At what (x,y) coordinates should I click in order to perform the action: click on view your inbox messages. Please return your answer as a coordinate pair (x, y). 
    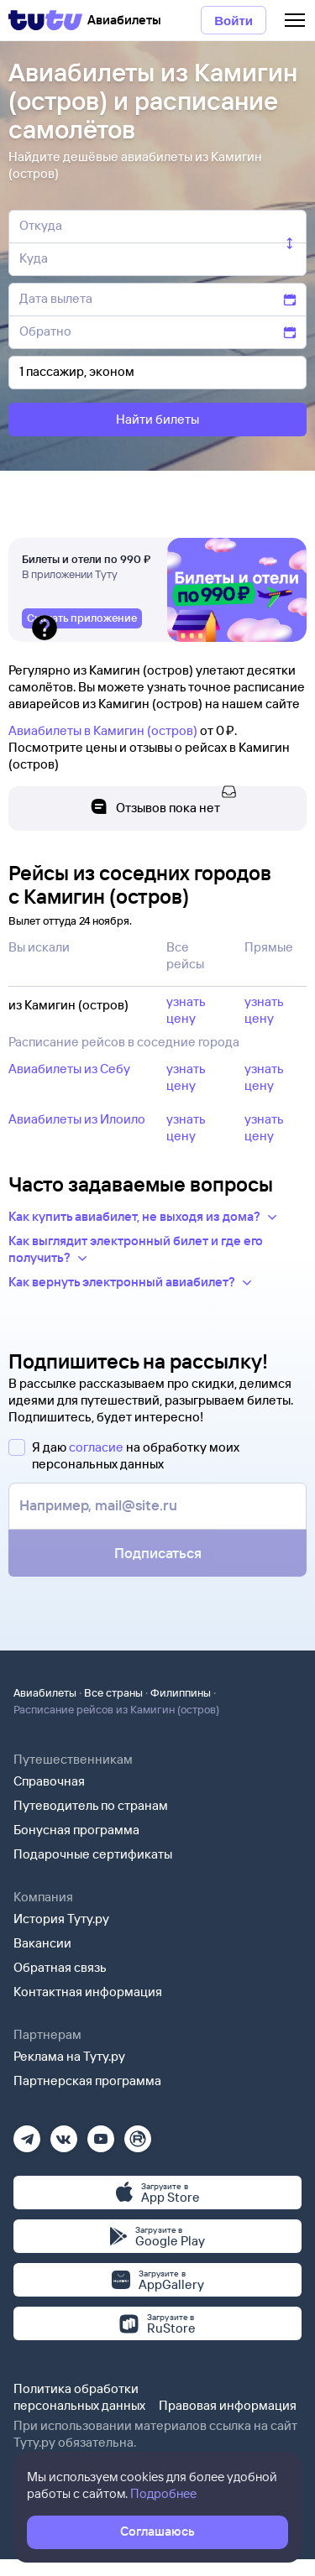
    Looking at the image, I should click on (228, 791).